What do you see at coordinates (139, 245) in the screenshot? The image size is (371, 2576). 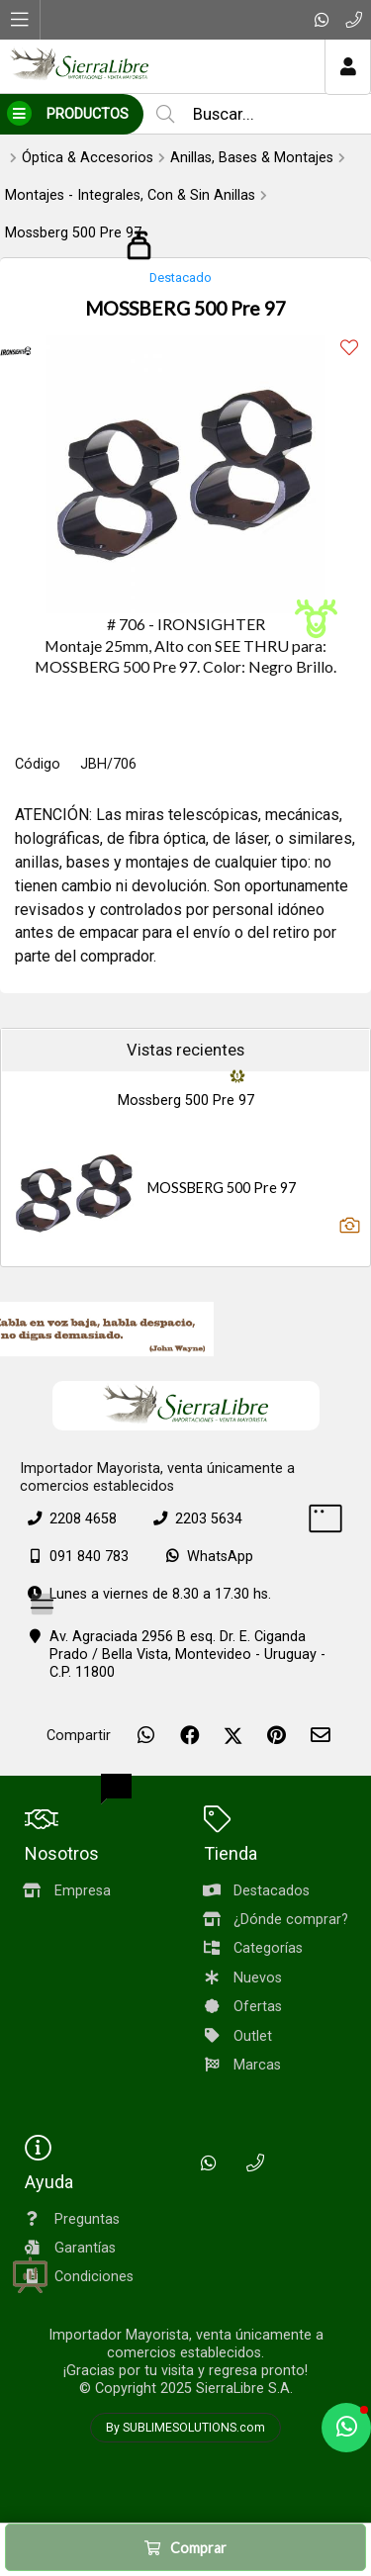 I see `access hand washing or hygiene instructions` at bounding box center [139, 245].